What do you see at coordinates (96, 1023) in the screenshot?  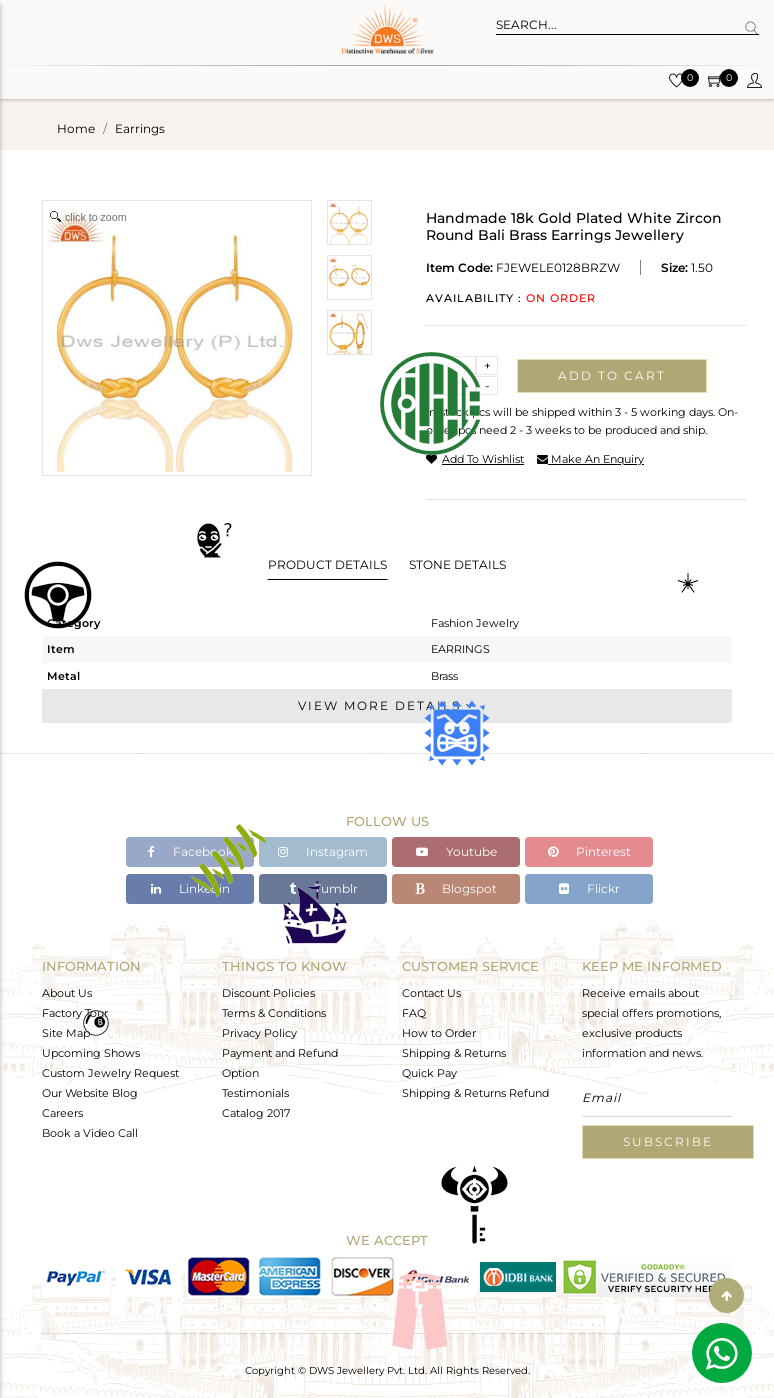 I see `play billiards or pool game` at bounding box center [96, 1023].